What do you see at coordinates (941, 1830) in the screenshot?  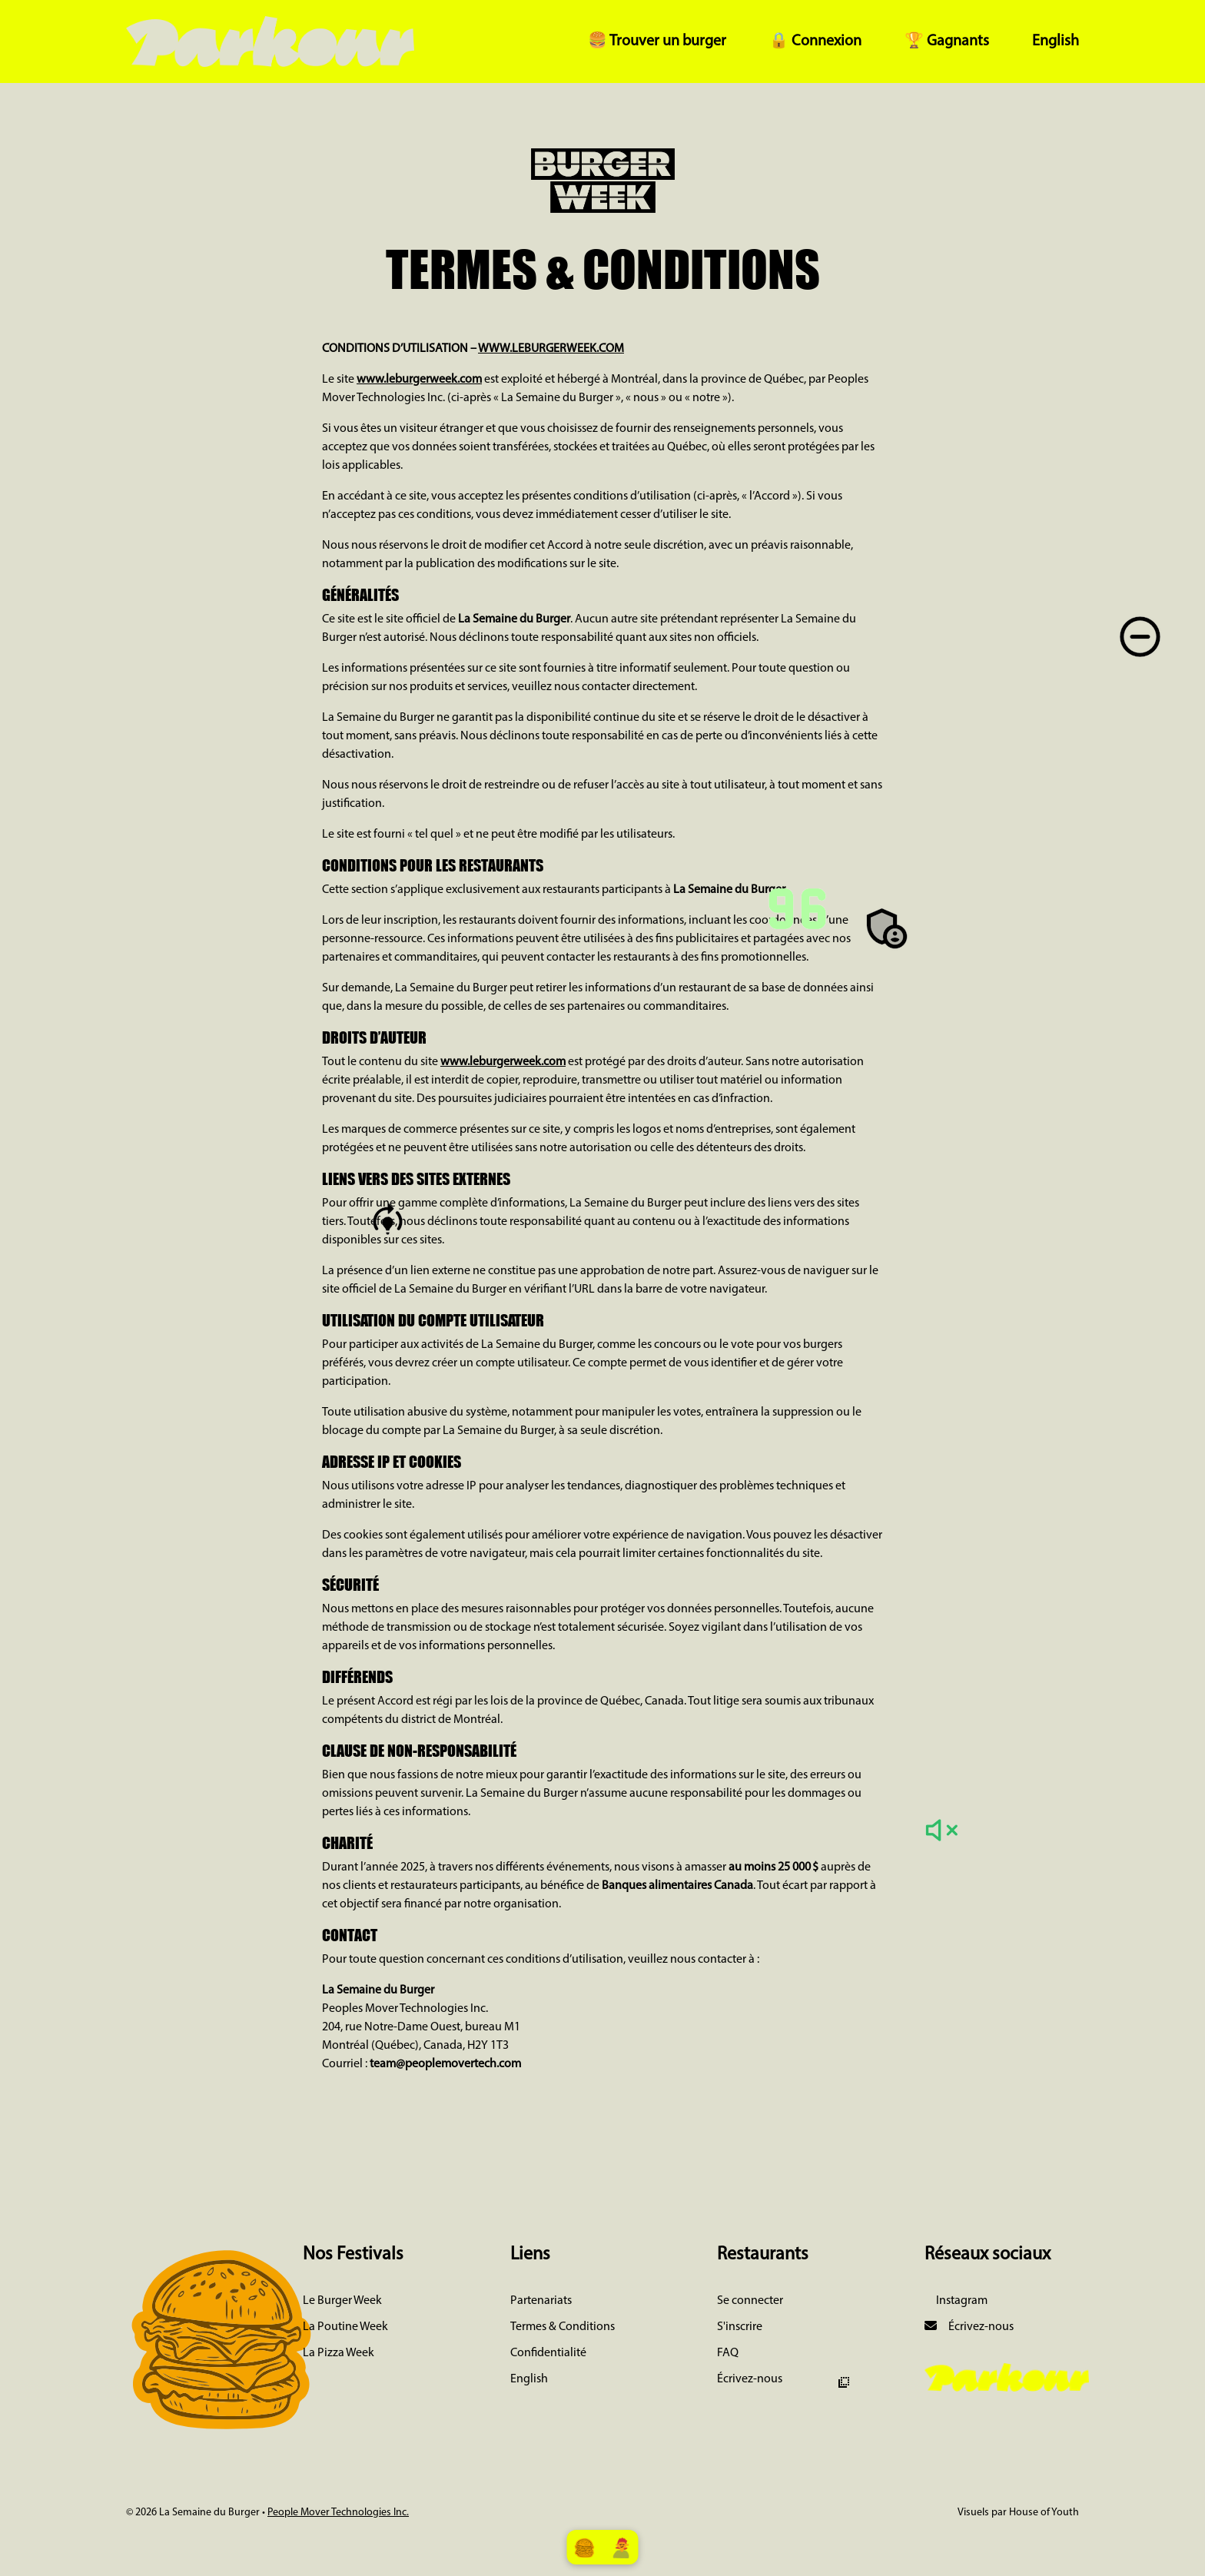 I see `mute audio or sound` at bounding box center [941, 1830].